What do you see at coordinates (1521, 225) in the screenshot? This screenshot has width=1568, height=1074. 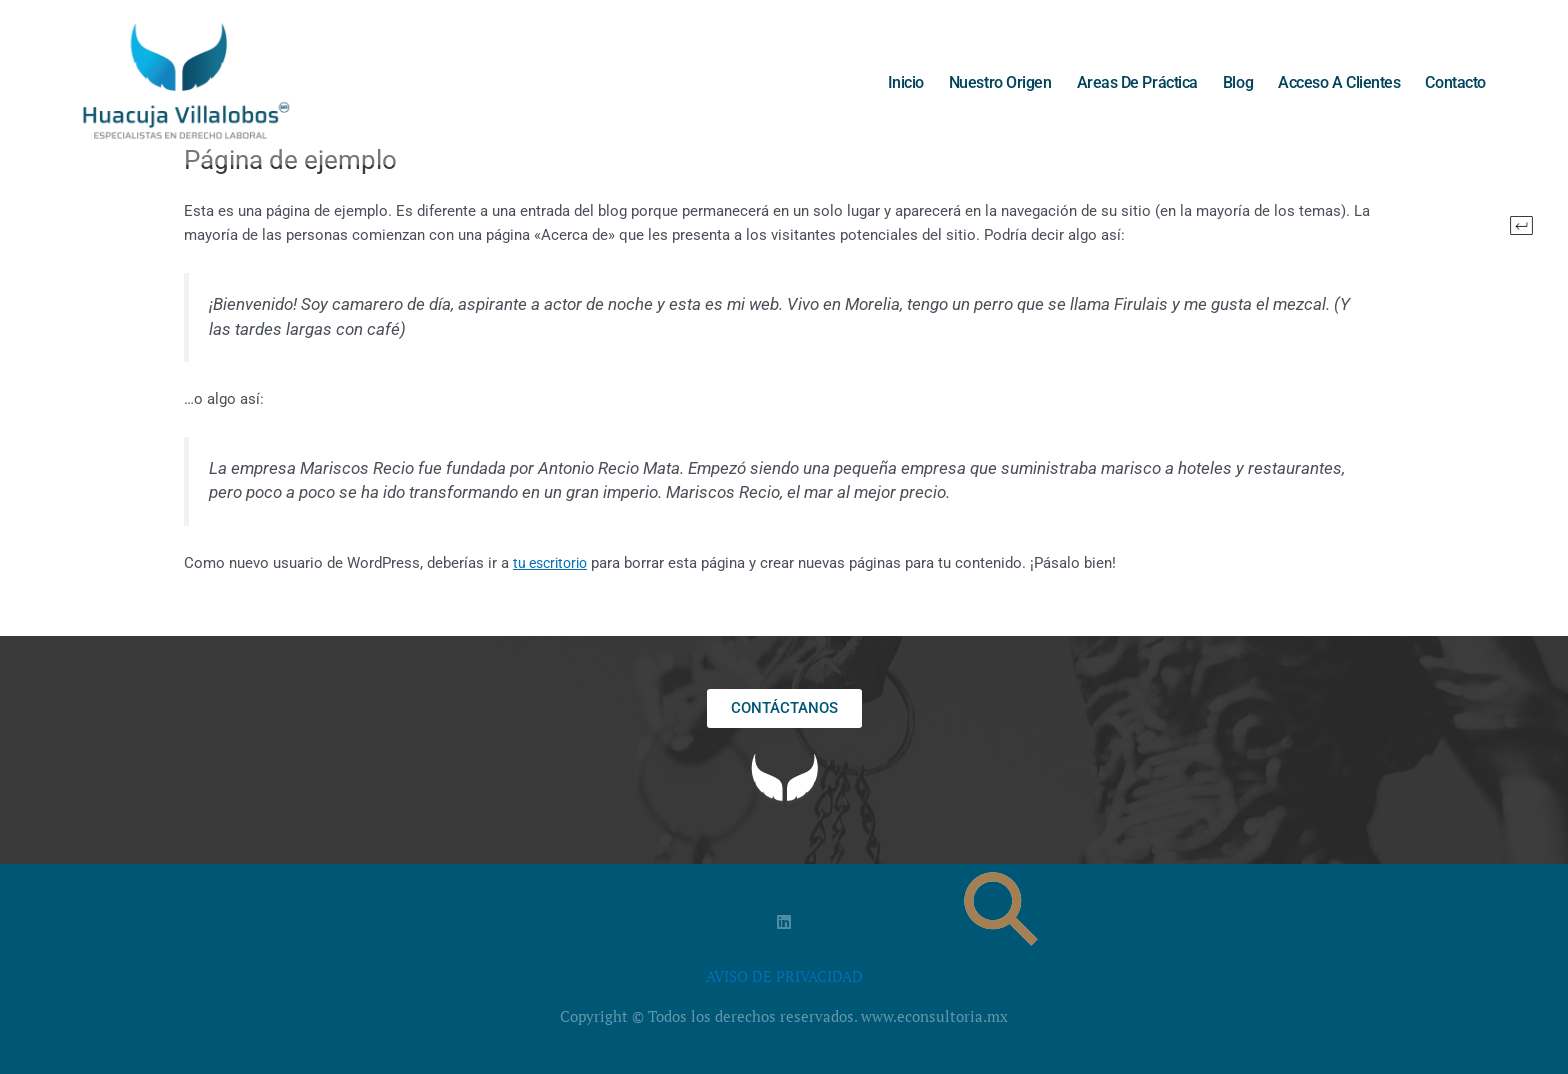 I see `press enter or return key` at bounding box center [1521, 225].